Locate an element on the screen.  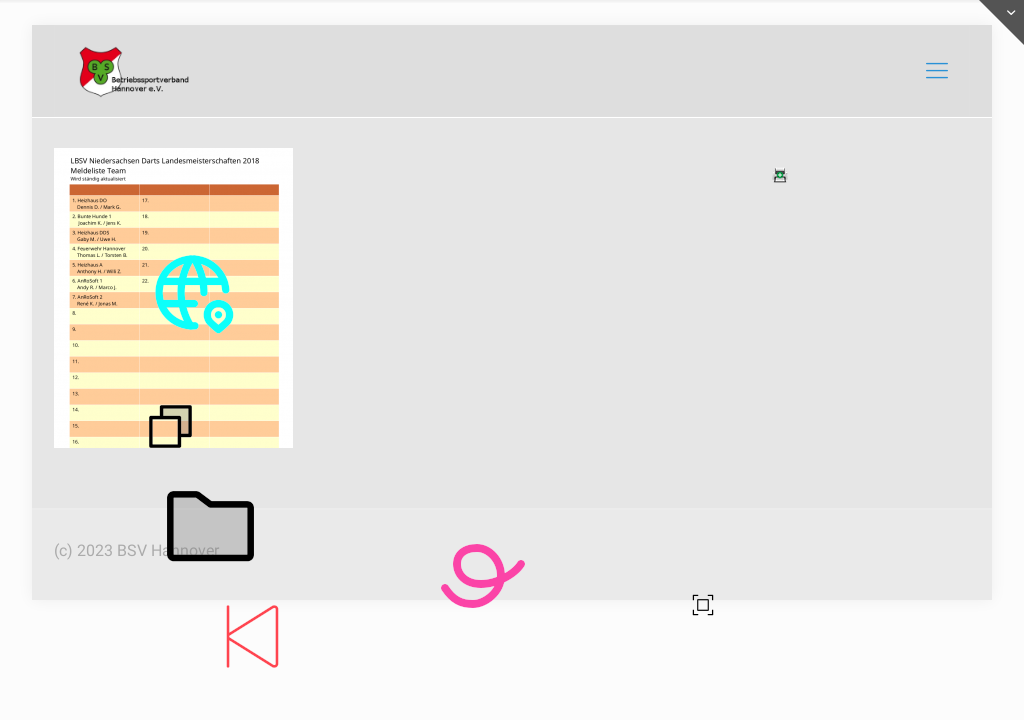
skip to previous track is located at coordinates (252, 636).